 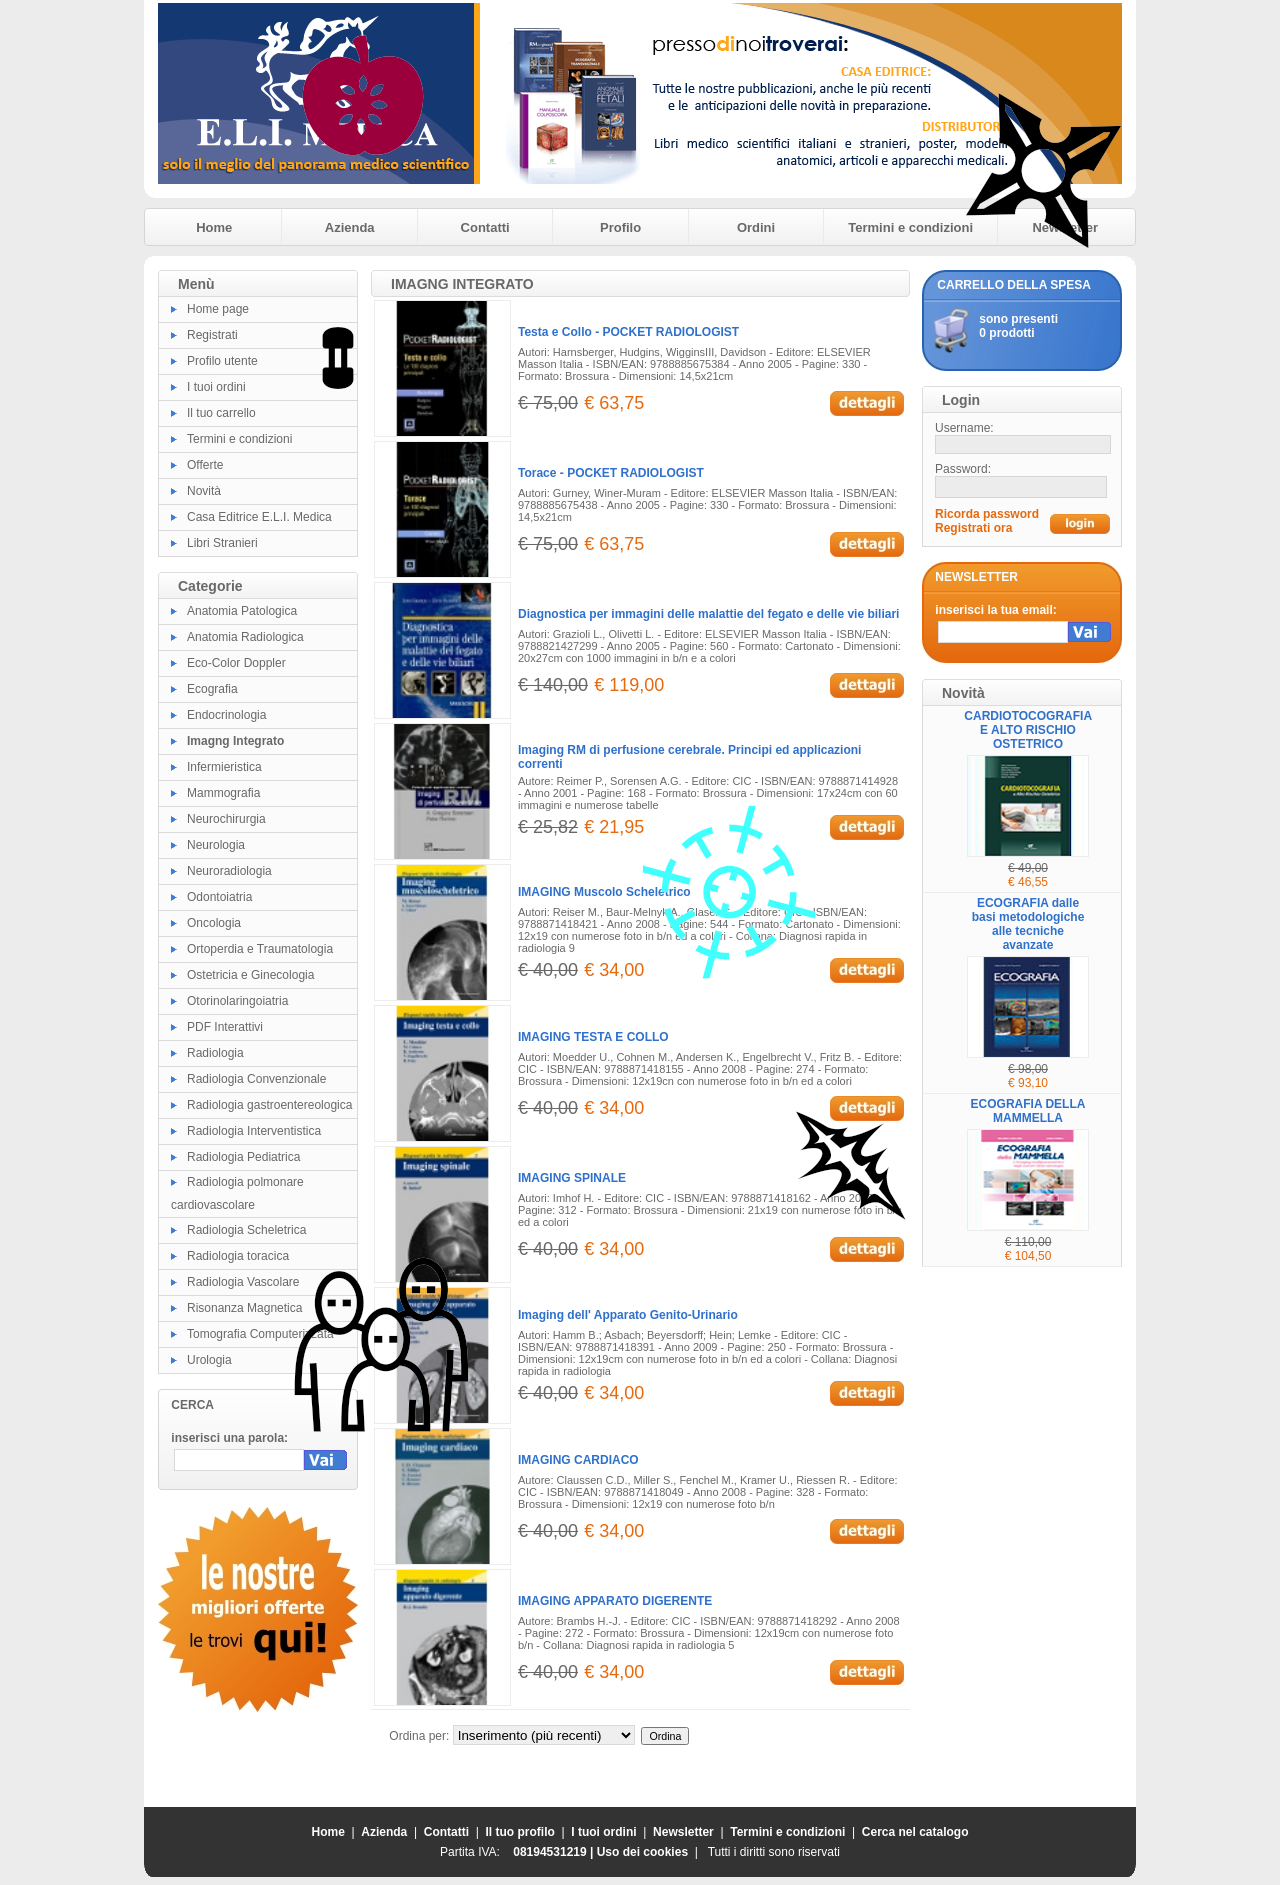 I want to click on view apple seed count or farming resources, so click(x=363, y=95).